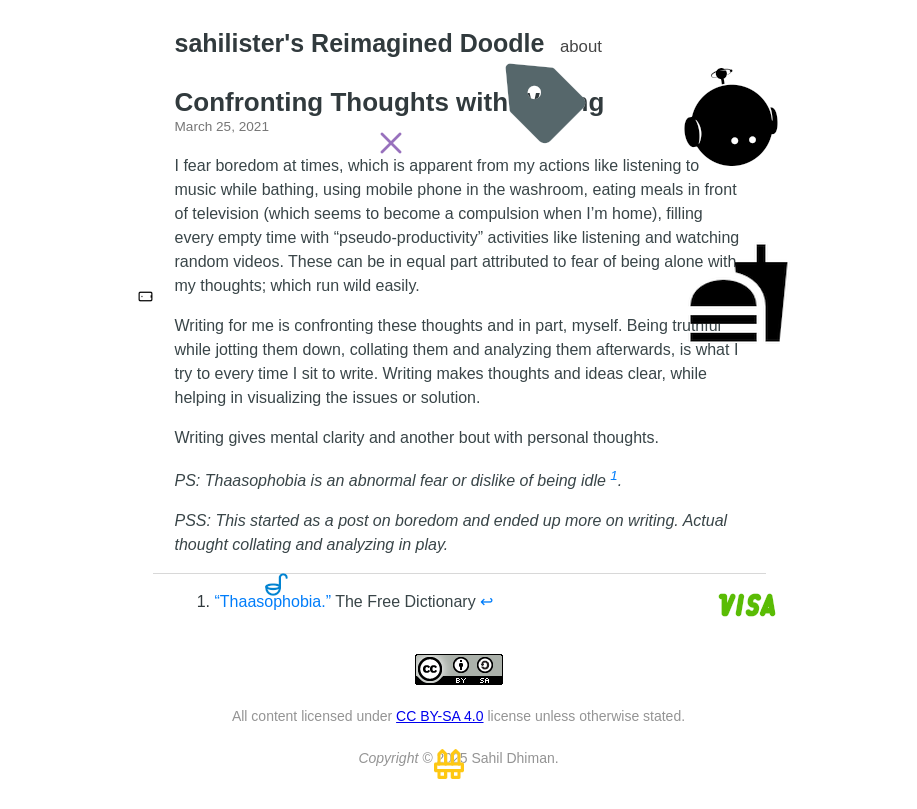 This screenshot has width=917, height=809. I want to click on rotate device to landscape mode, so click(145, 296).